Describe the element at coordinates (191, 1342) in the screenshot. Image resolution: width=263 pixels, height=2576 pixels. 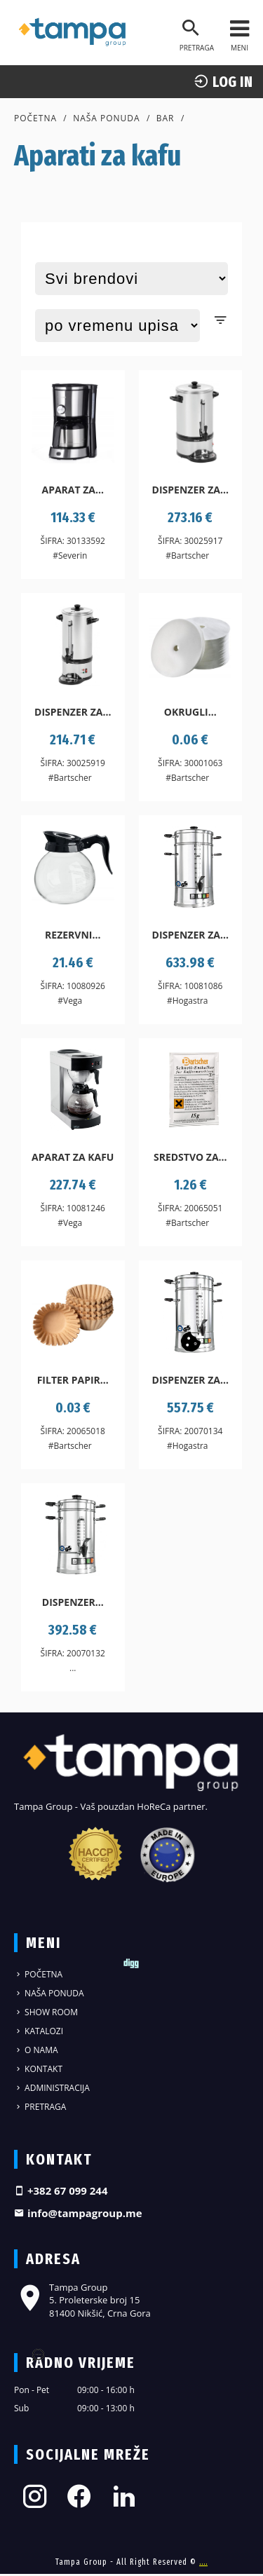
I see `manage cookie preferences and privacy settings` at that location.